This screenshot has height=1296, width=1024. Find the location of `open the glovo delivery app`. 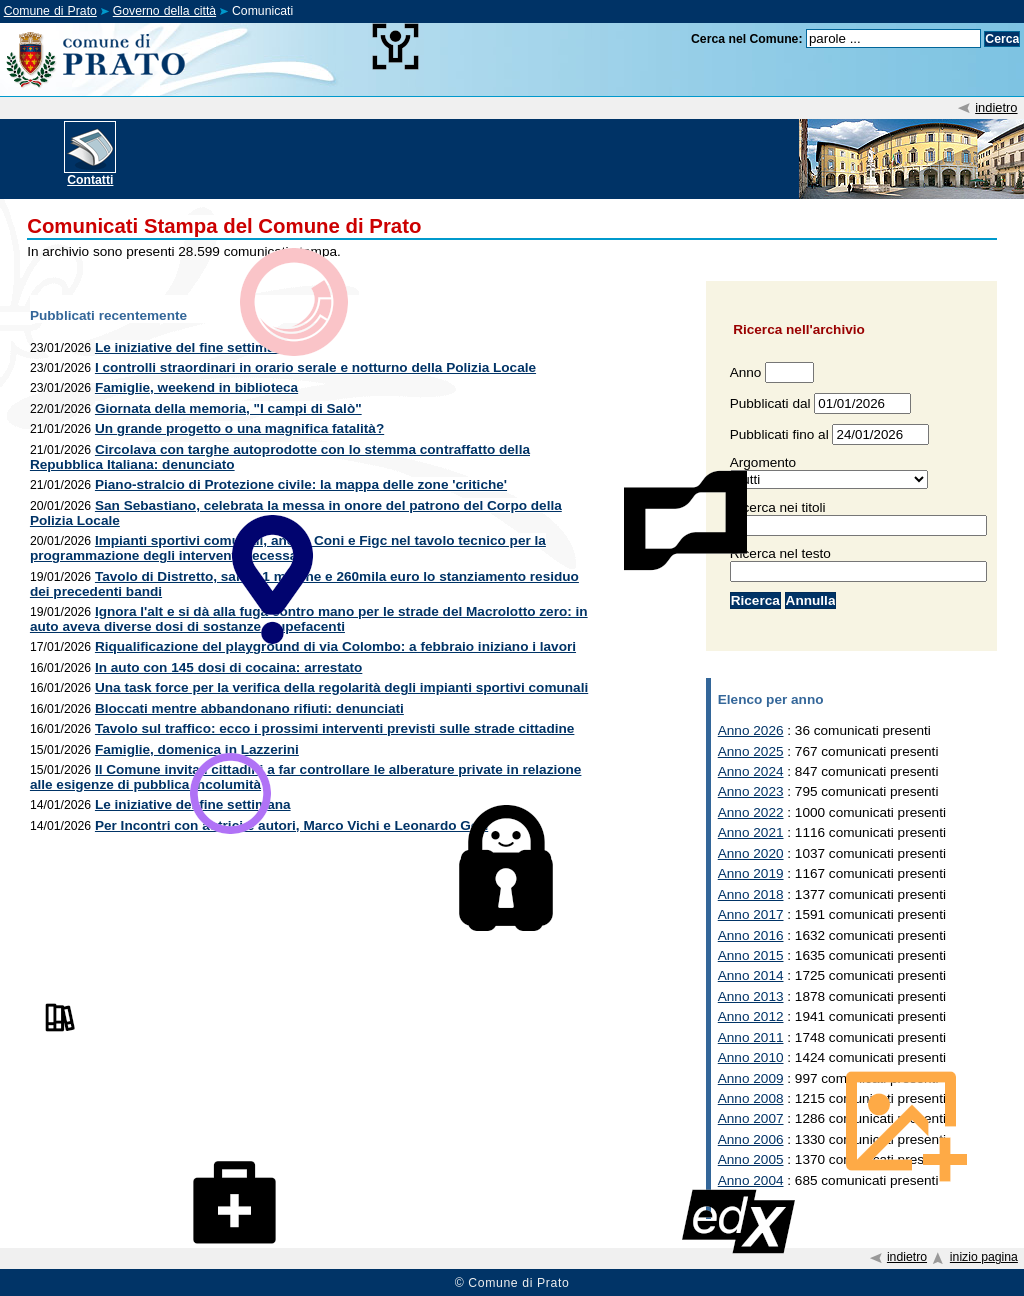

open the glovo delivery app is located at coordinates (272, 579).